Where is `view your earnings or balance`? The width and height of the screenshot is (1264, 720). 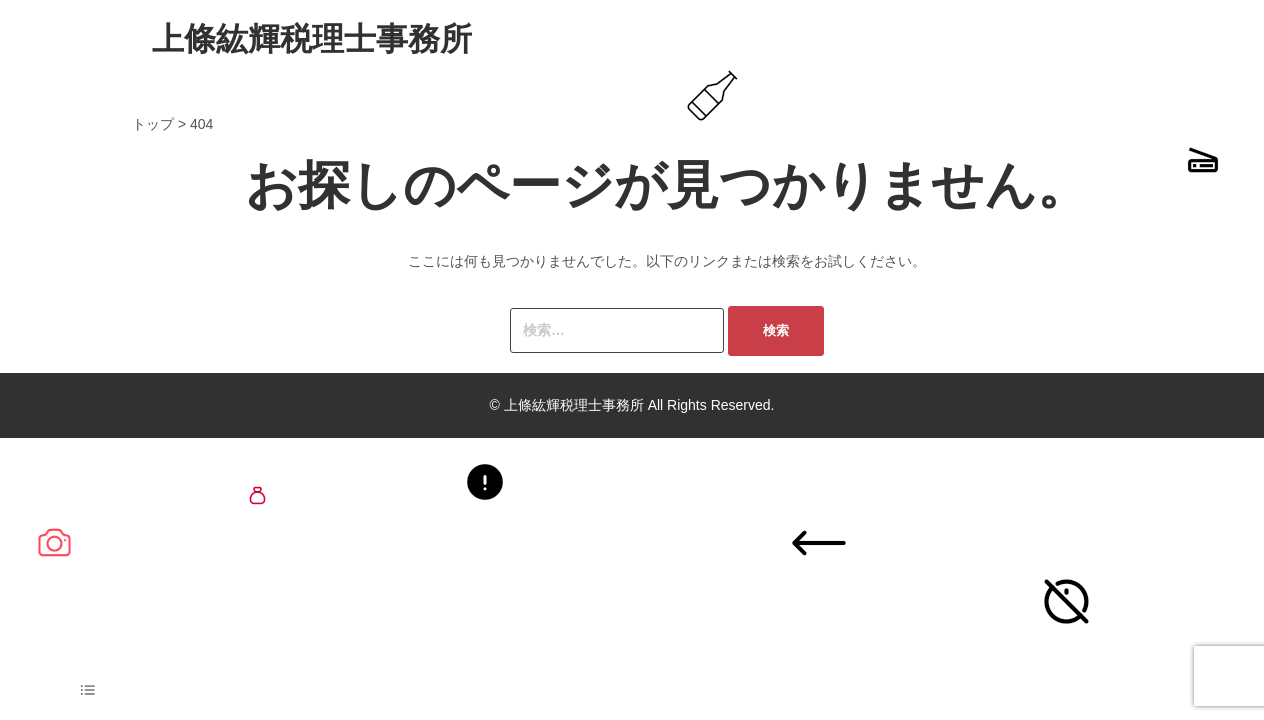
view your earnings or balance is located at coordinates (257, 495).